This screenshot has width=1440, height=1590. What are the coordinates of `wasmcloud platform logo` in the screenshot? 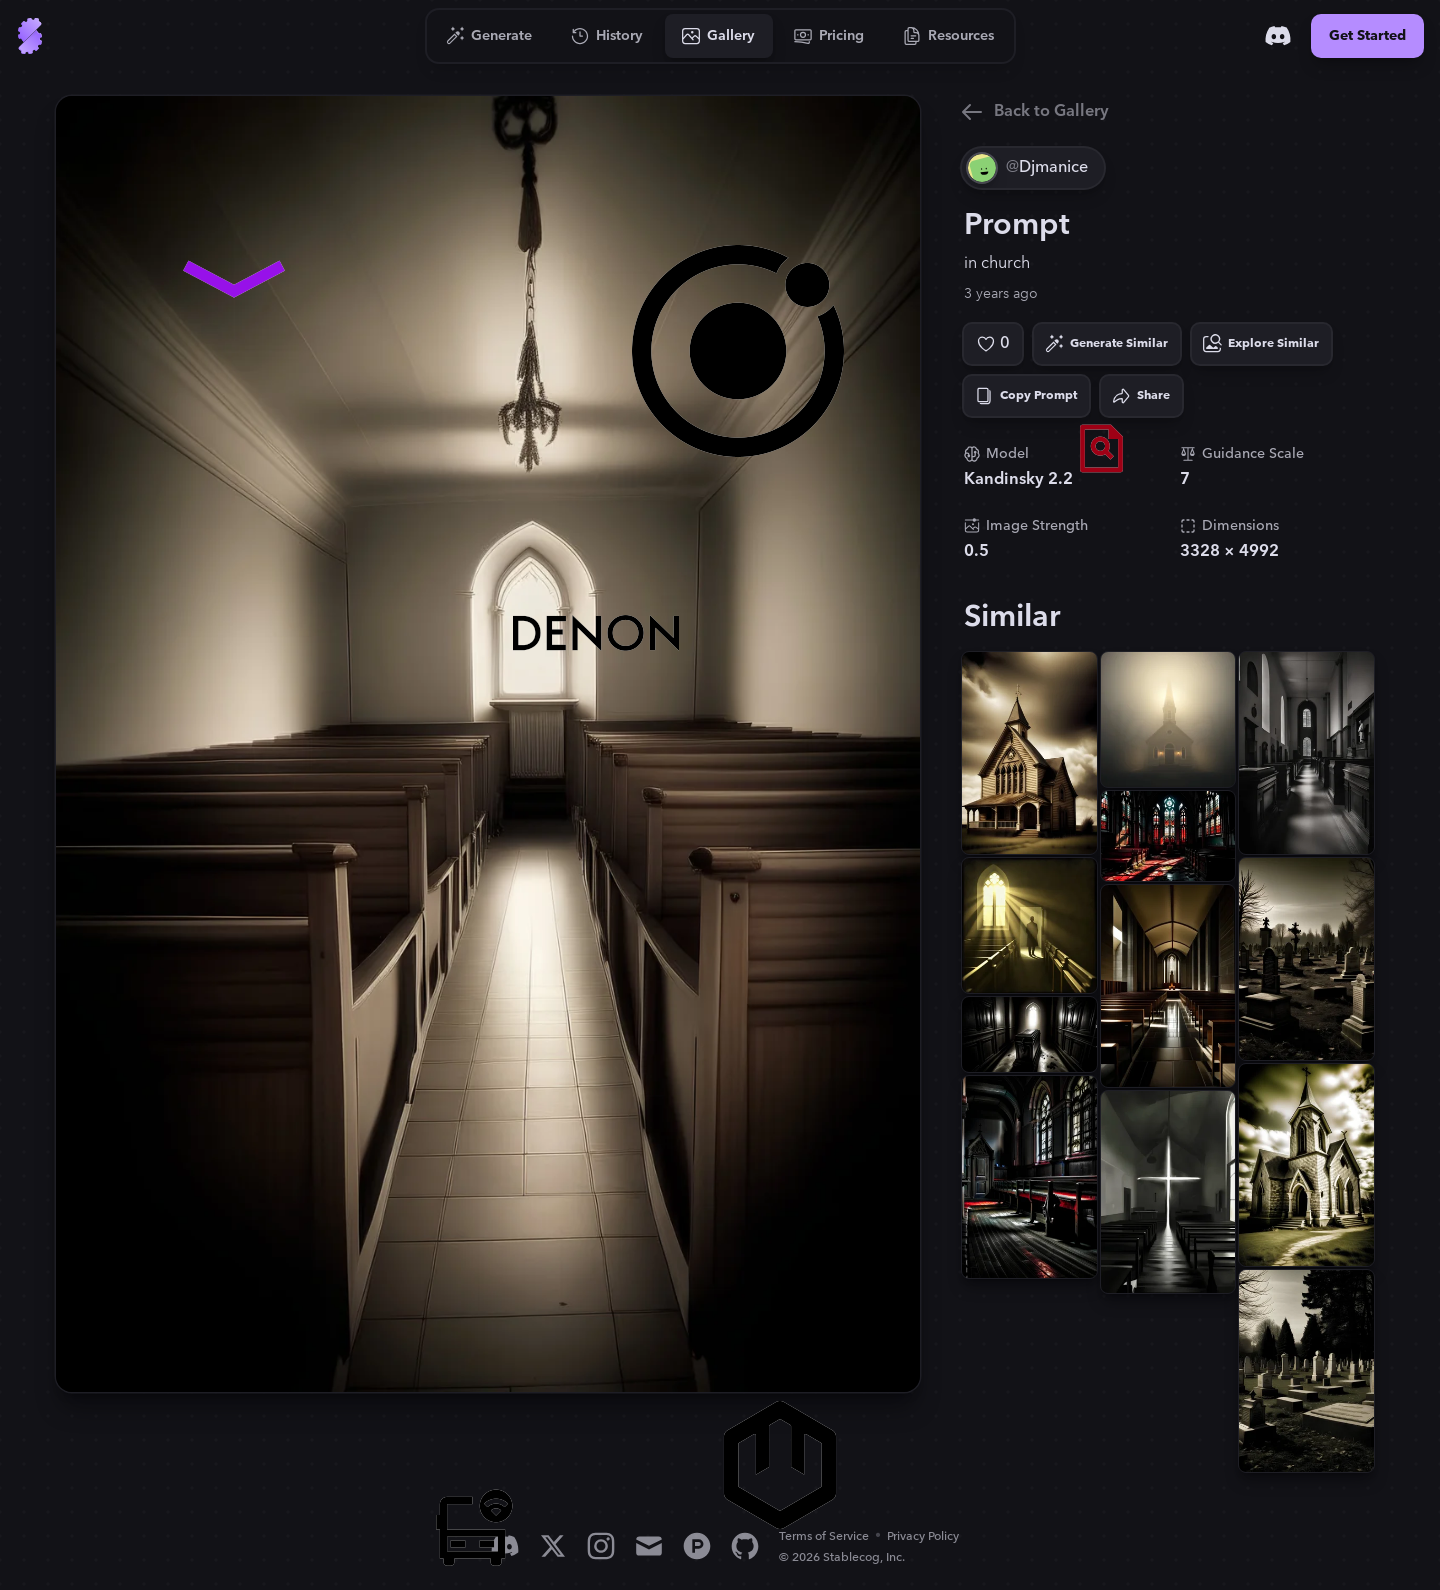 It's located at (780, 1465).